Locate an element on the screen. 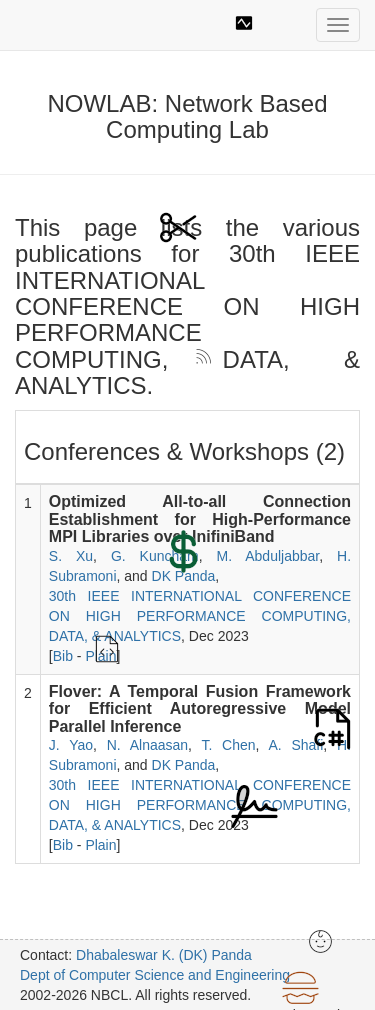 This screenshot has width=375, height=1010. toggle triangle waveform in audio settings is located at coordinates (244, 23).